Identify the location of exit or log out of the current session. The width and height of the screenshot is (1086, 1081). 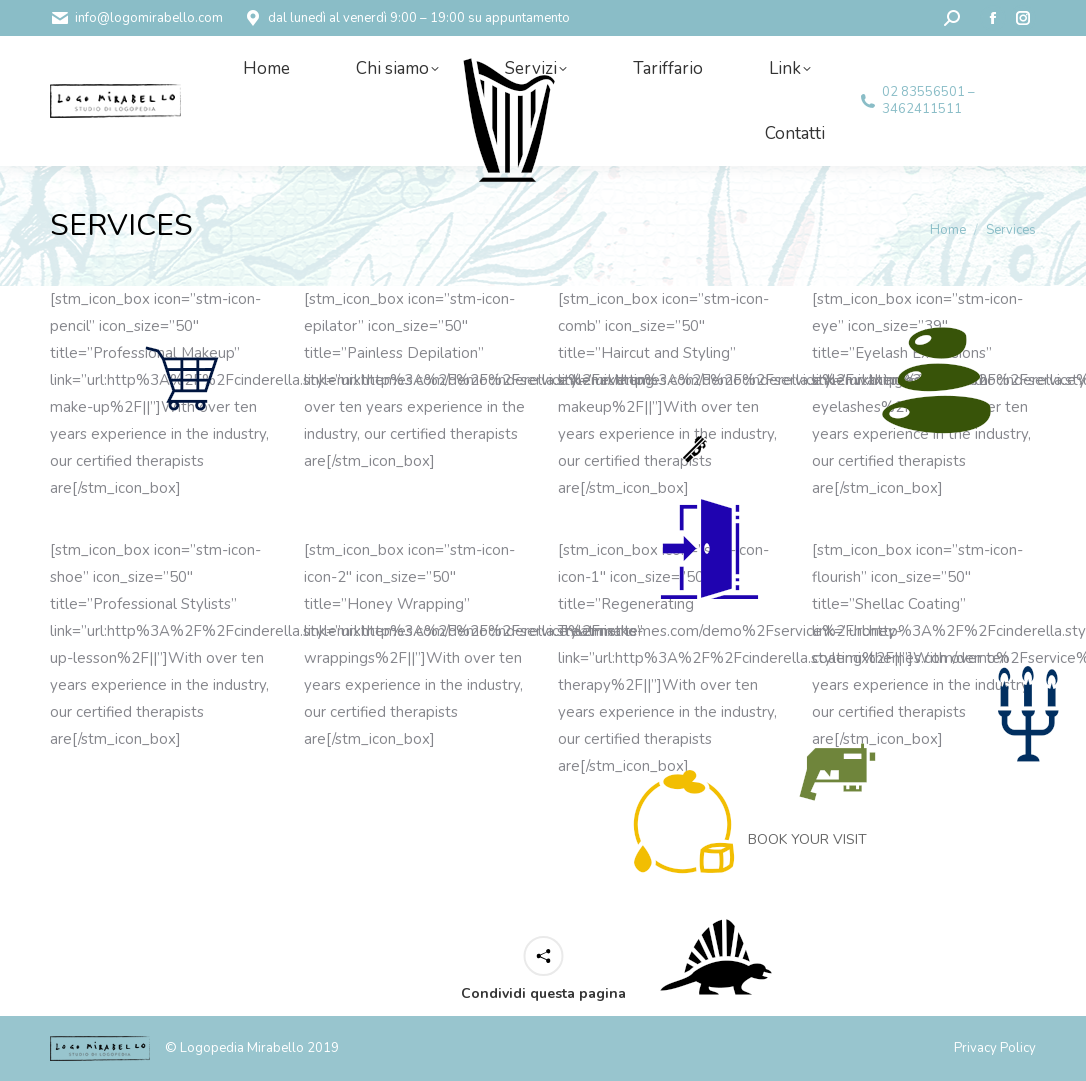
(709, 548).